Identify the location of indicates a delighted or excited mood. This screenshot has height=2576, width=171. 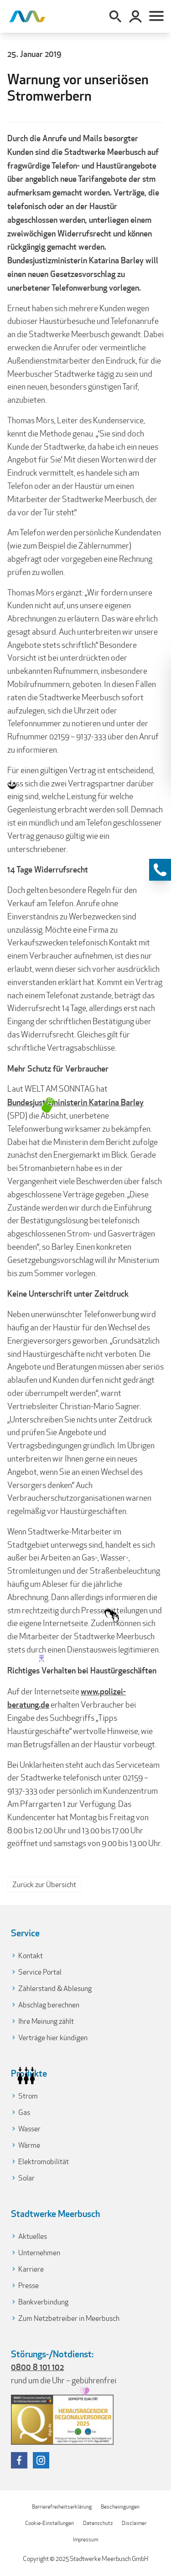
(12, 785).